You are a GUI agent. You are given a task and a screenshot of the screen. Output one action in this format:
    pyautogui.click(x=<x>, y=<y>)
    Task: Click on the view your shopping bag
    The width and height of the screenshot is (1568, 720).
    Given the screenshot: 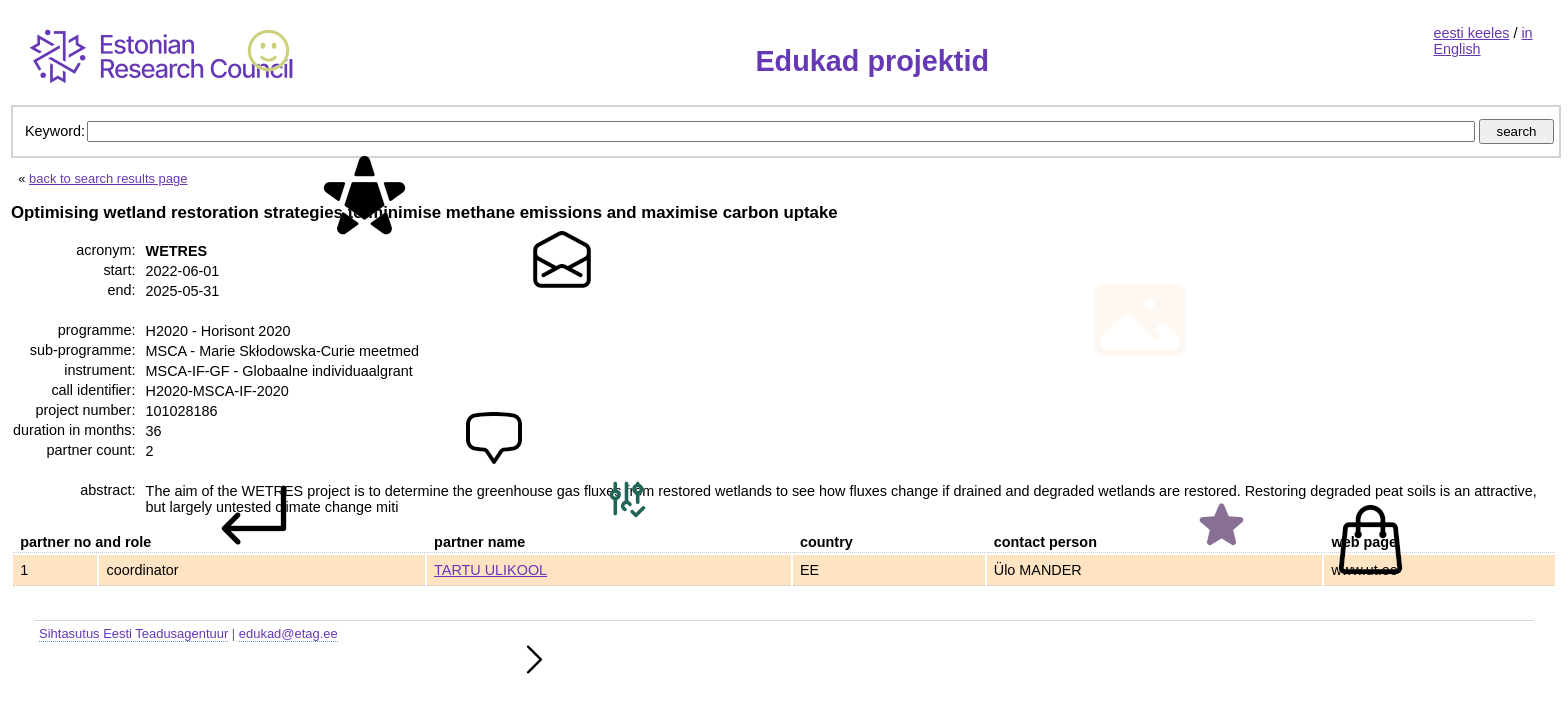 What is the action you would take?
    pyautogui.click(x=1370, y=539)
    